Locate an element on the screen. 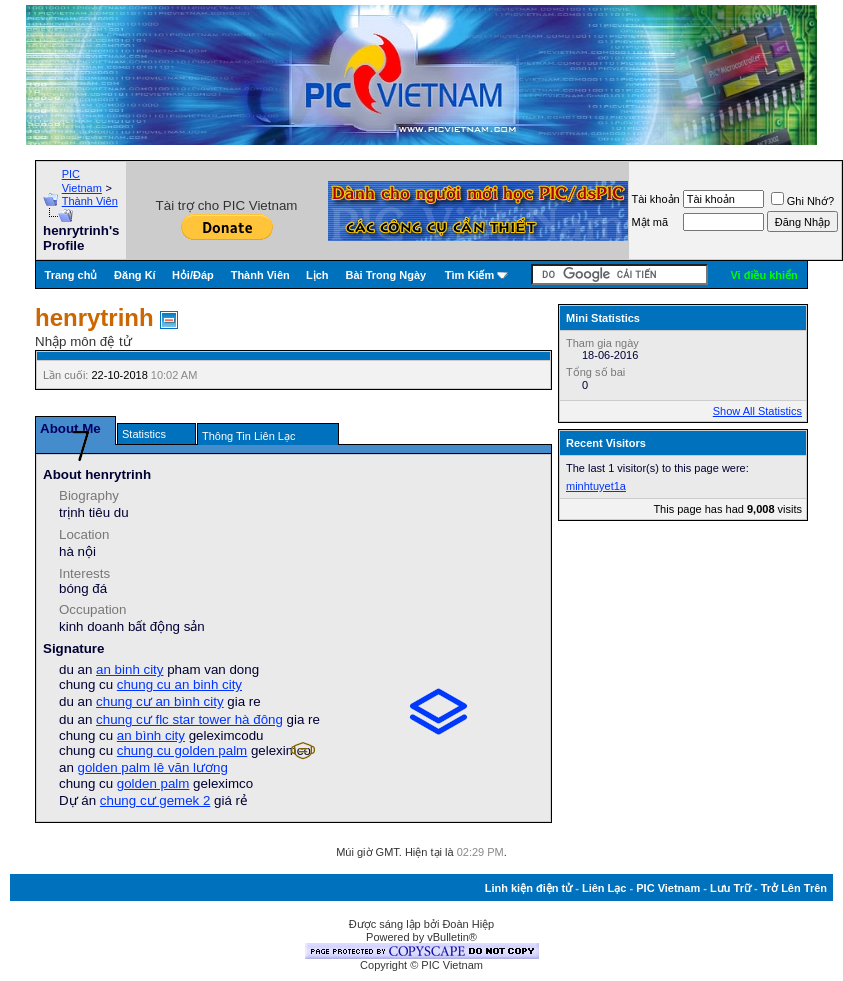 The image size is (843, 981). indicates the number seven in a list or sequence is located at coordinates (81, 446).